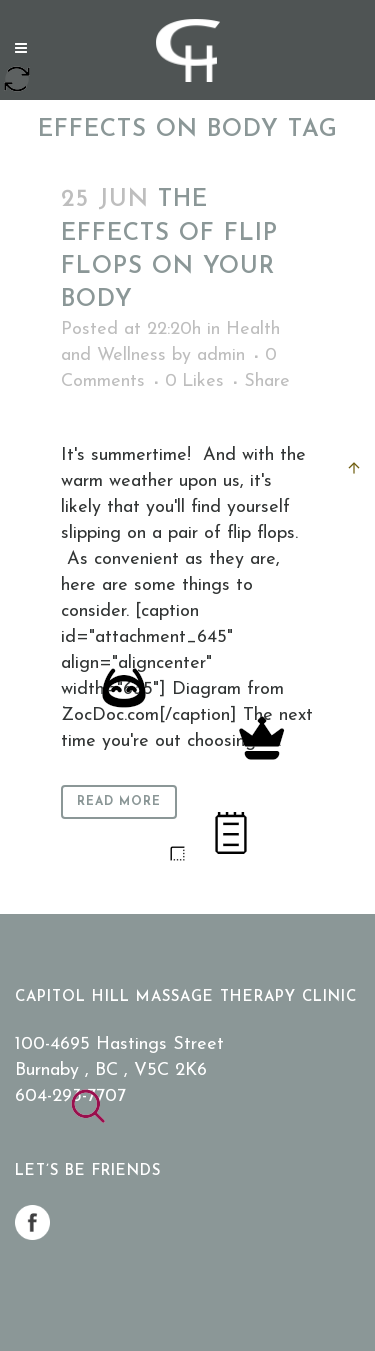  What do you see at coordinates (17, 79) in the screenshot?
I see `refresh or reload content` at bounding box center [17, 79].